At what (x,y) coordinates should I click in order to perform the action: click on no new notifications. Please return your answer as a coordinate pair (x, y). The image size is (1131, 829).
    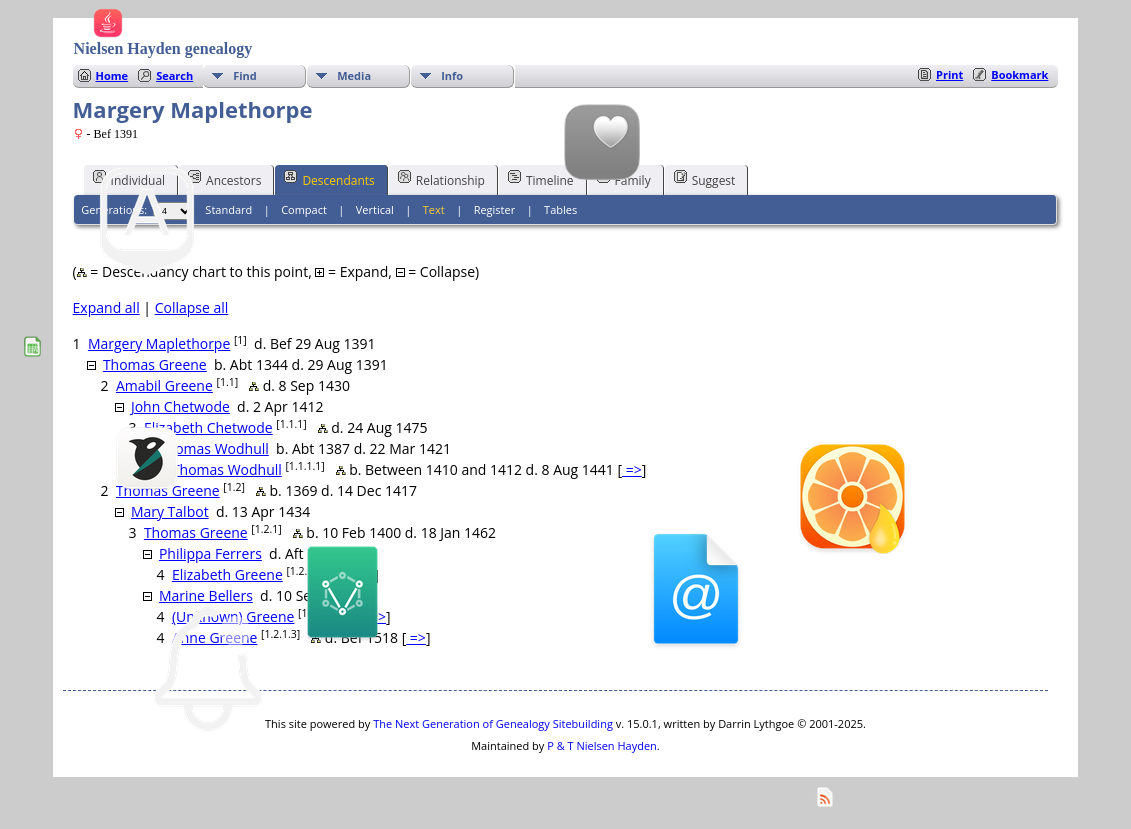
    Looking at the image, I should click on (208, 669).